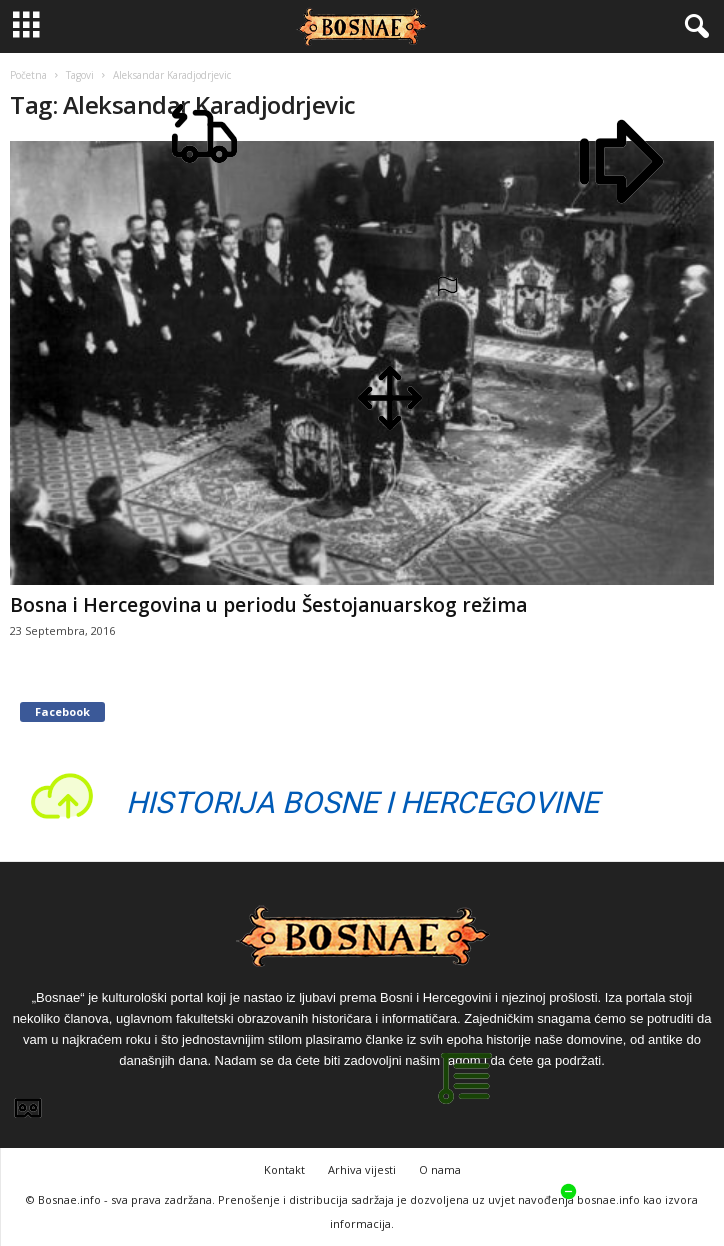  What do you see at coordinates (62, 796) in the screenshot?
I see `upload file to cloud storage` at bounding box center [62, 796].